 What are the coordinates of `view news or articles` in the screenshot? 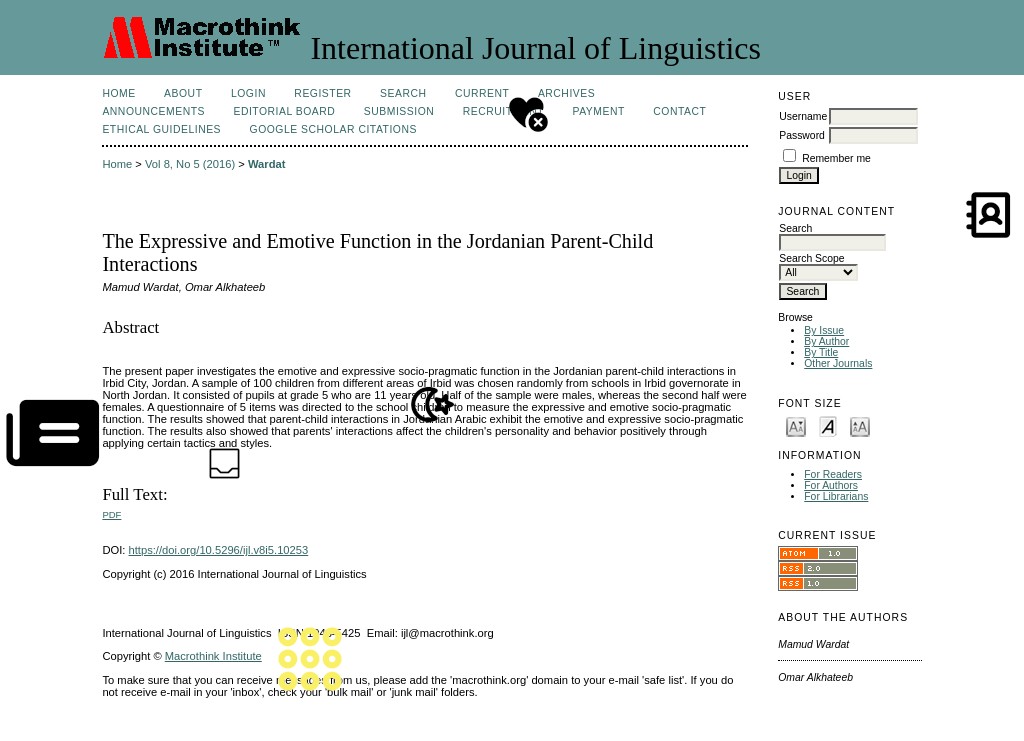 It's located at (56, 433).